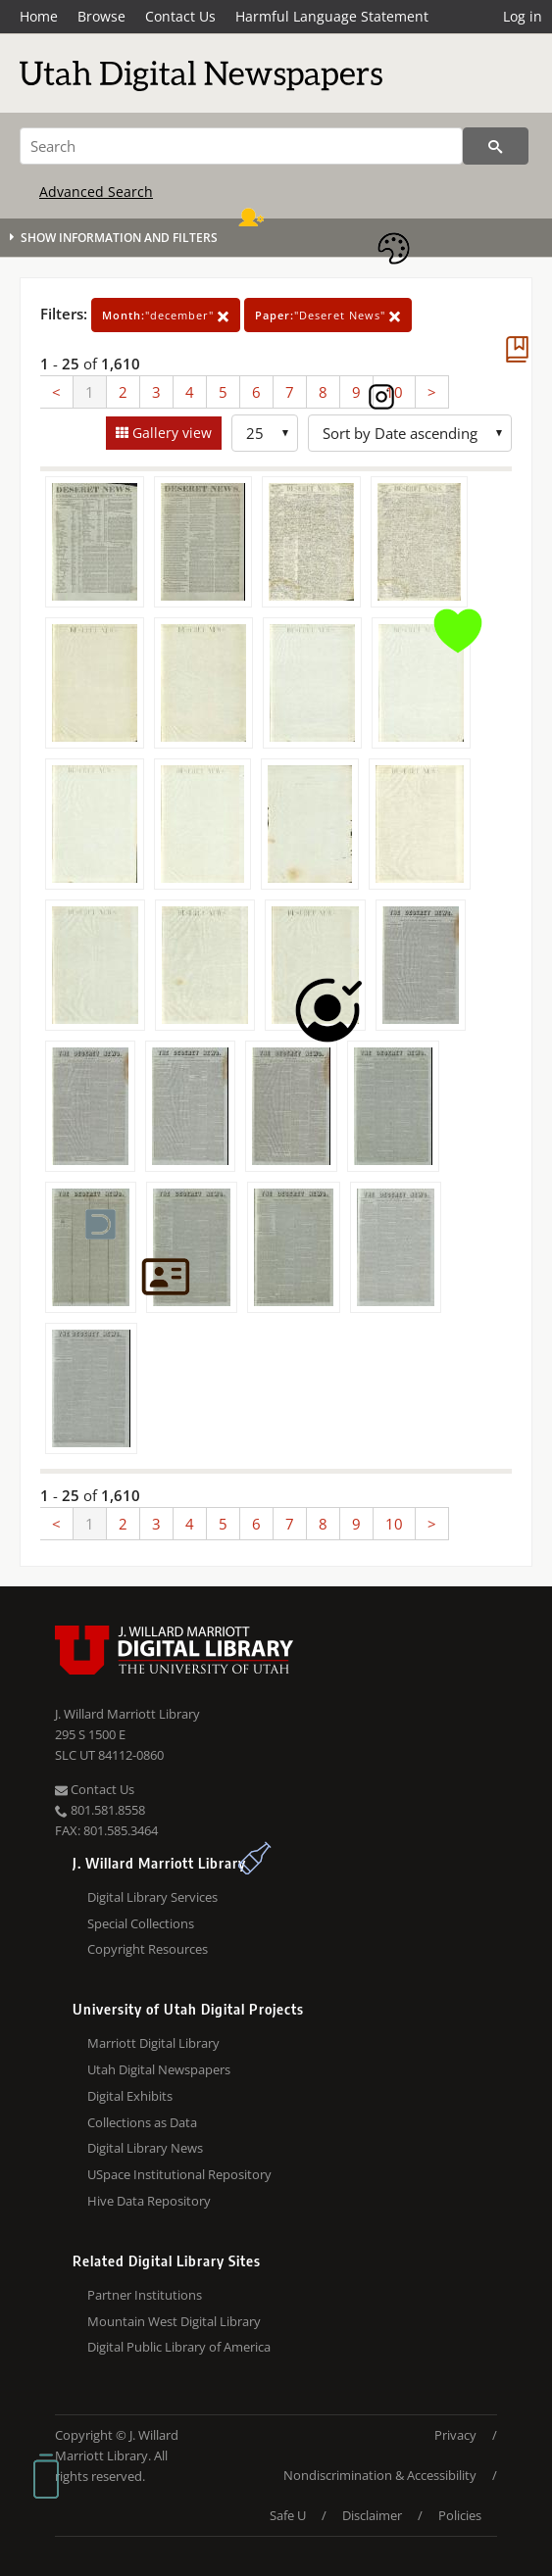 This screenshot has height=2576, width=552. What do you see at coordinates (458, 631) in the screenshot?
I see `add to favorites` at bounding box center [458, 631].